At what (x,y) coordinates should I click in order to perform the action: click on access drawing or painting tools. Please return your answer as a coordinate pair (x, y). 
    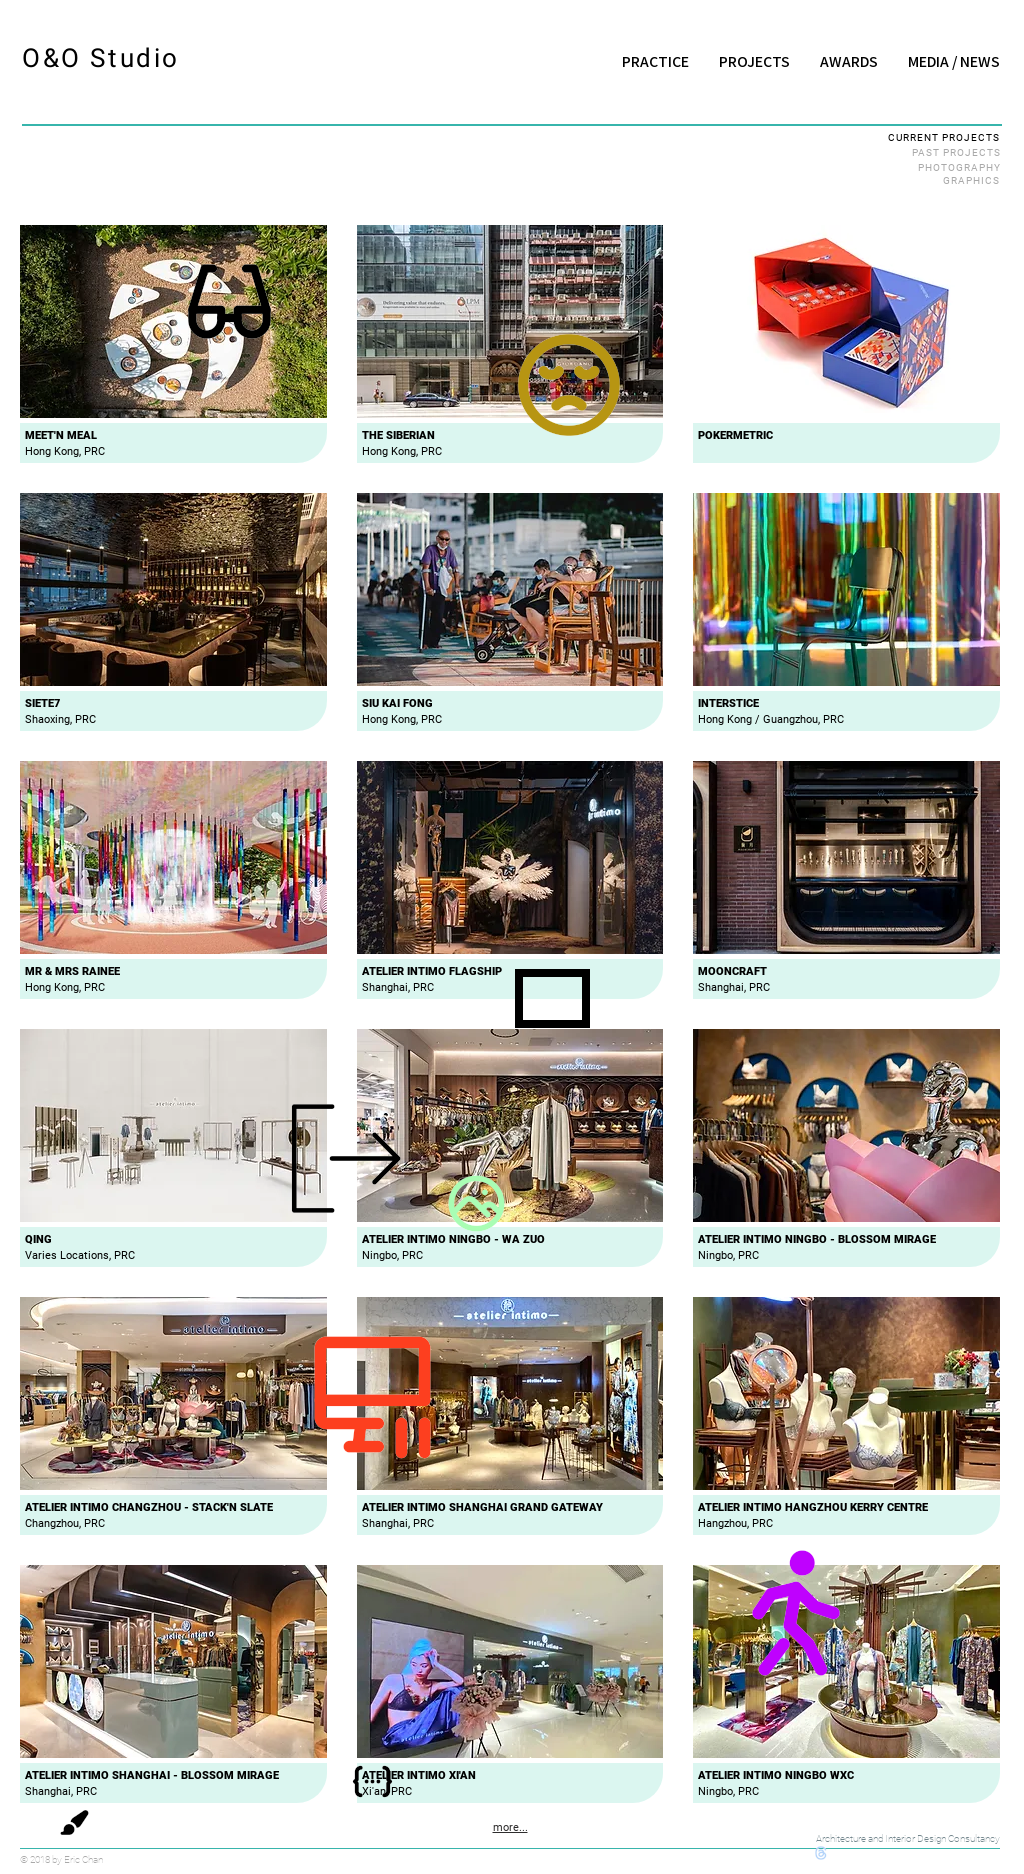
    Looking at the image, I should click on (74, 1822).